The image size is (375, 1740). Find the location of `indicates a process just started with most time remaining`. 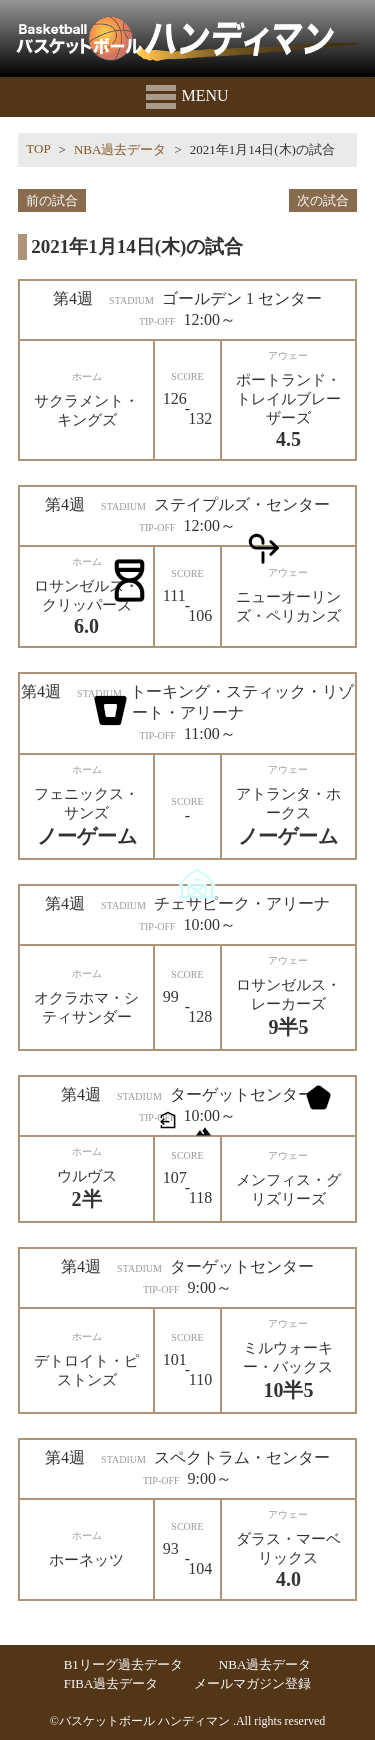

indicates a process just started with most time remaining is located at coordinates (129, 580).